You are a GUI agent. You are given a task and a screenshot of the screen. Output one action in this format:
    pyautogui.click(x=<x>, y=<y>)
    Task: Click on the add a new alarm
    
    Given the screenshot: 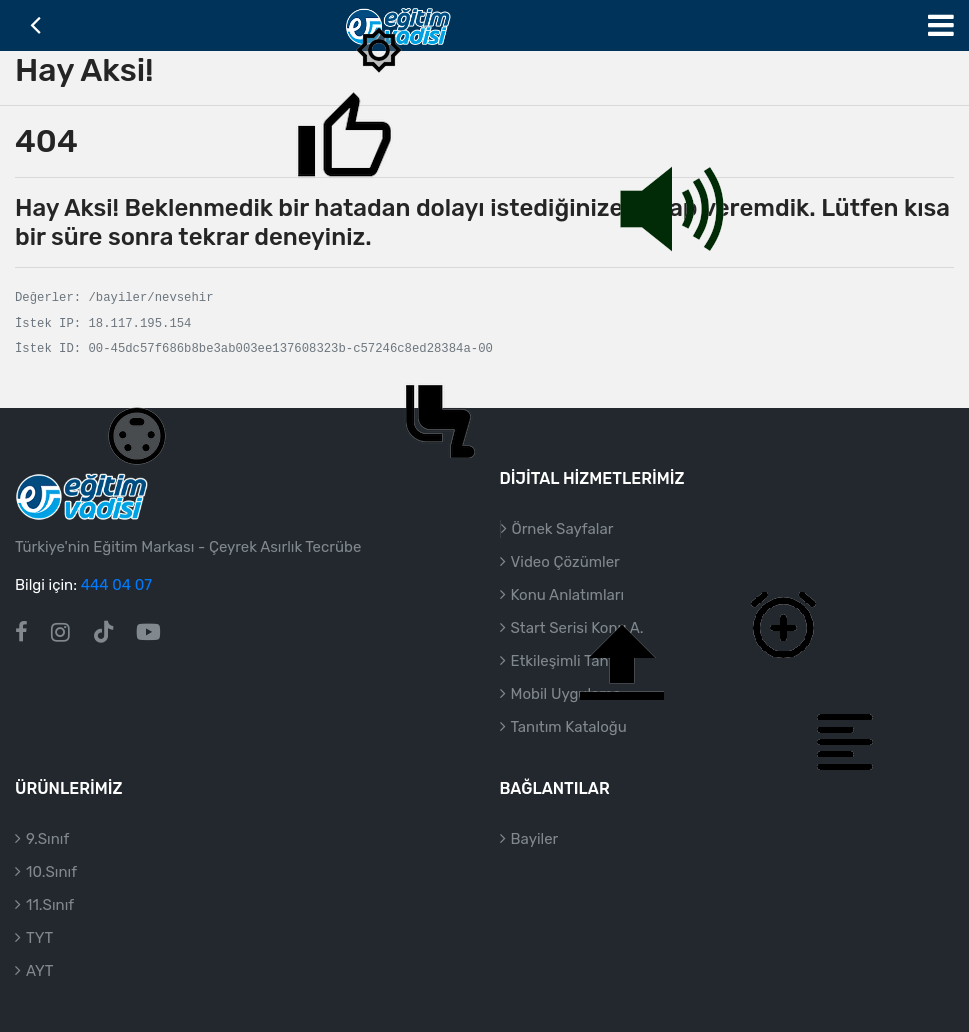 What is the action you would take?
    pyautogui.click(x=783, y=624)
    